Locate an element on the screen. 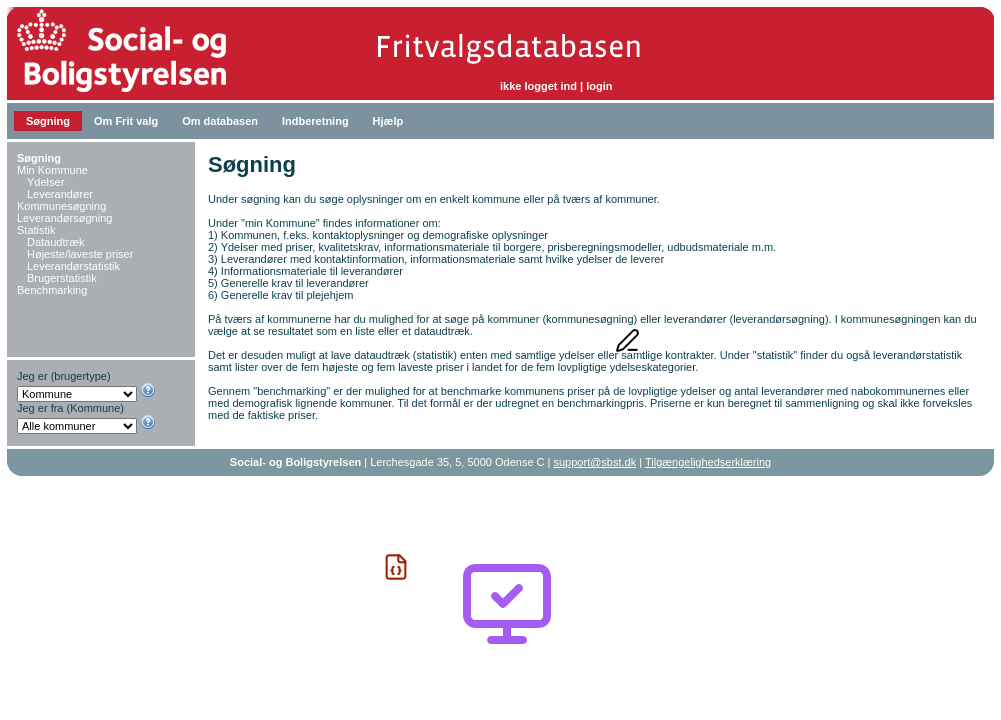  edit text or content is located at coordinates (627, 340).